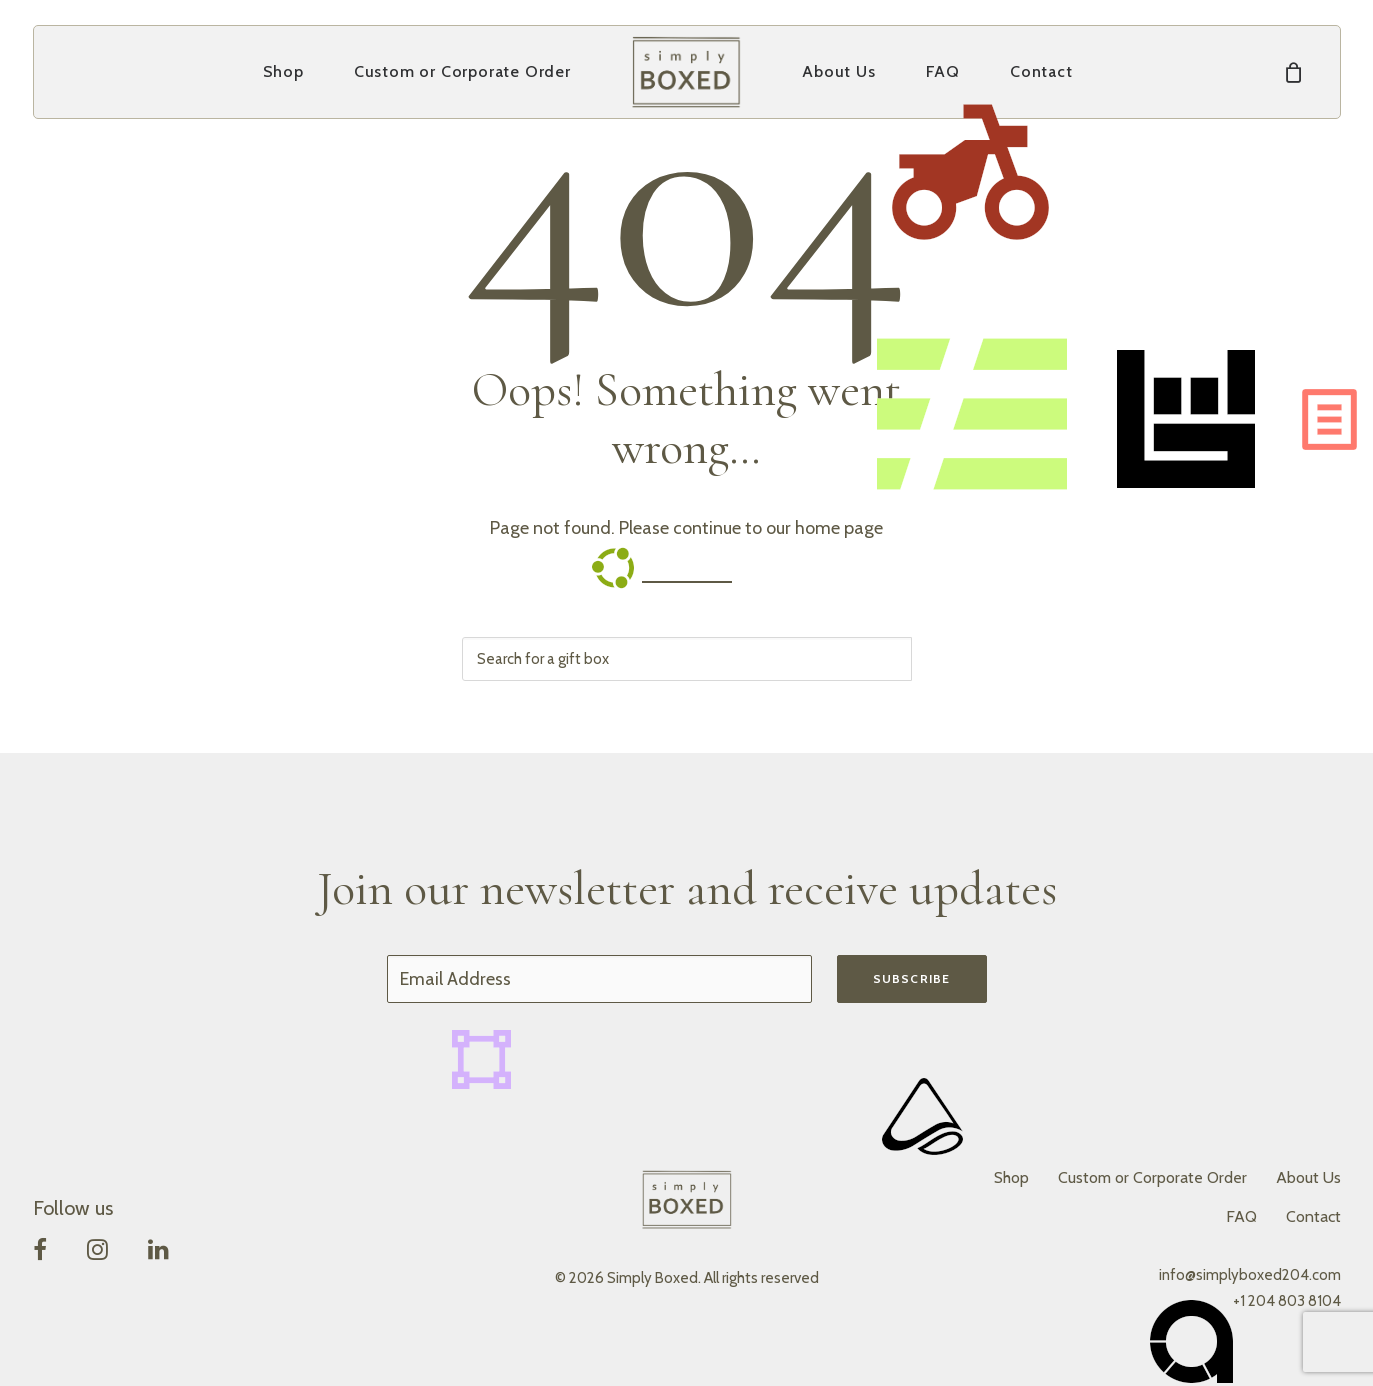 This screenshot has width=1373, height=1386. I want to click on open the Bandsintown app, so click(1186, 419).